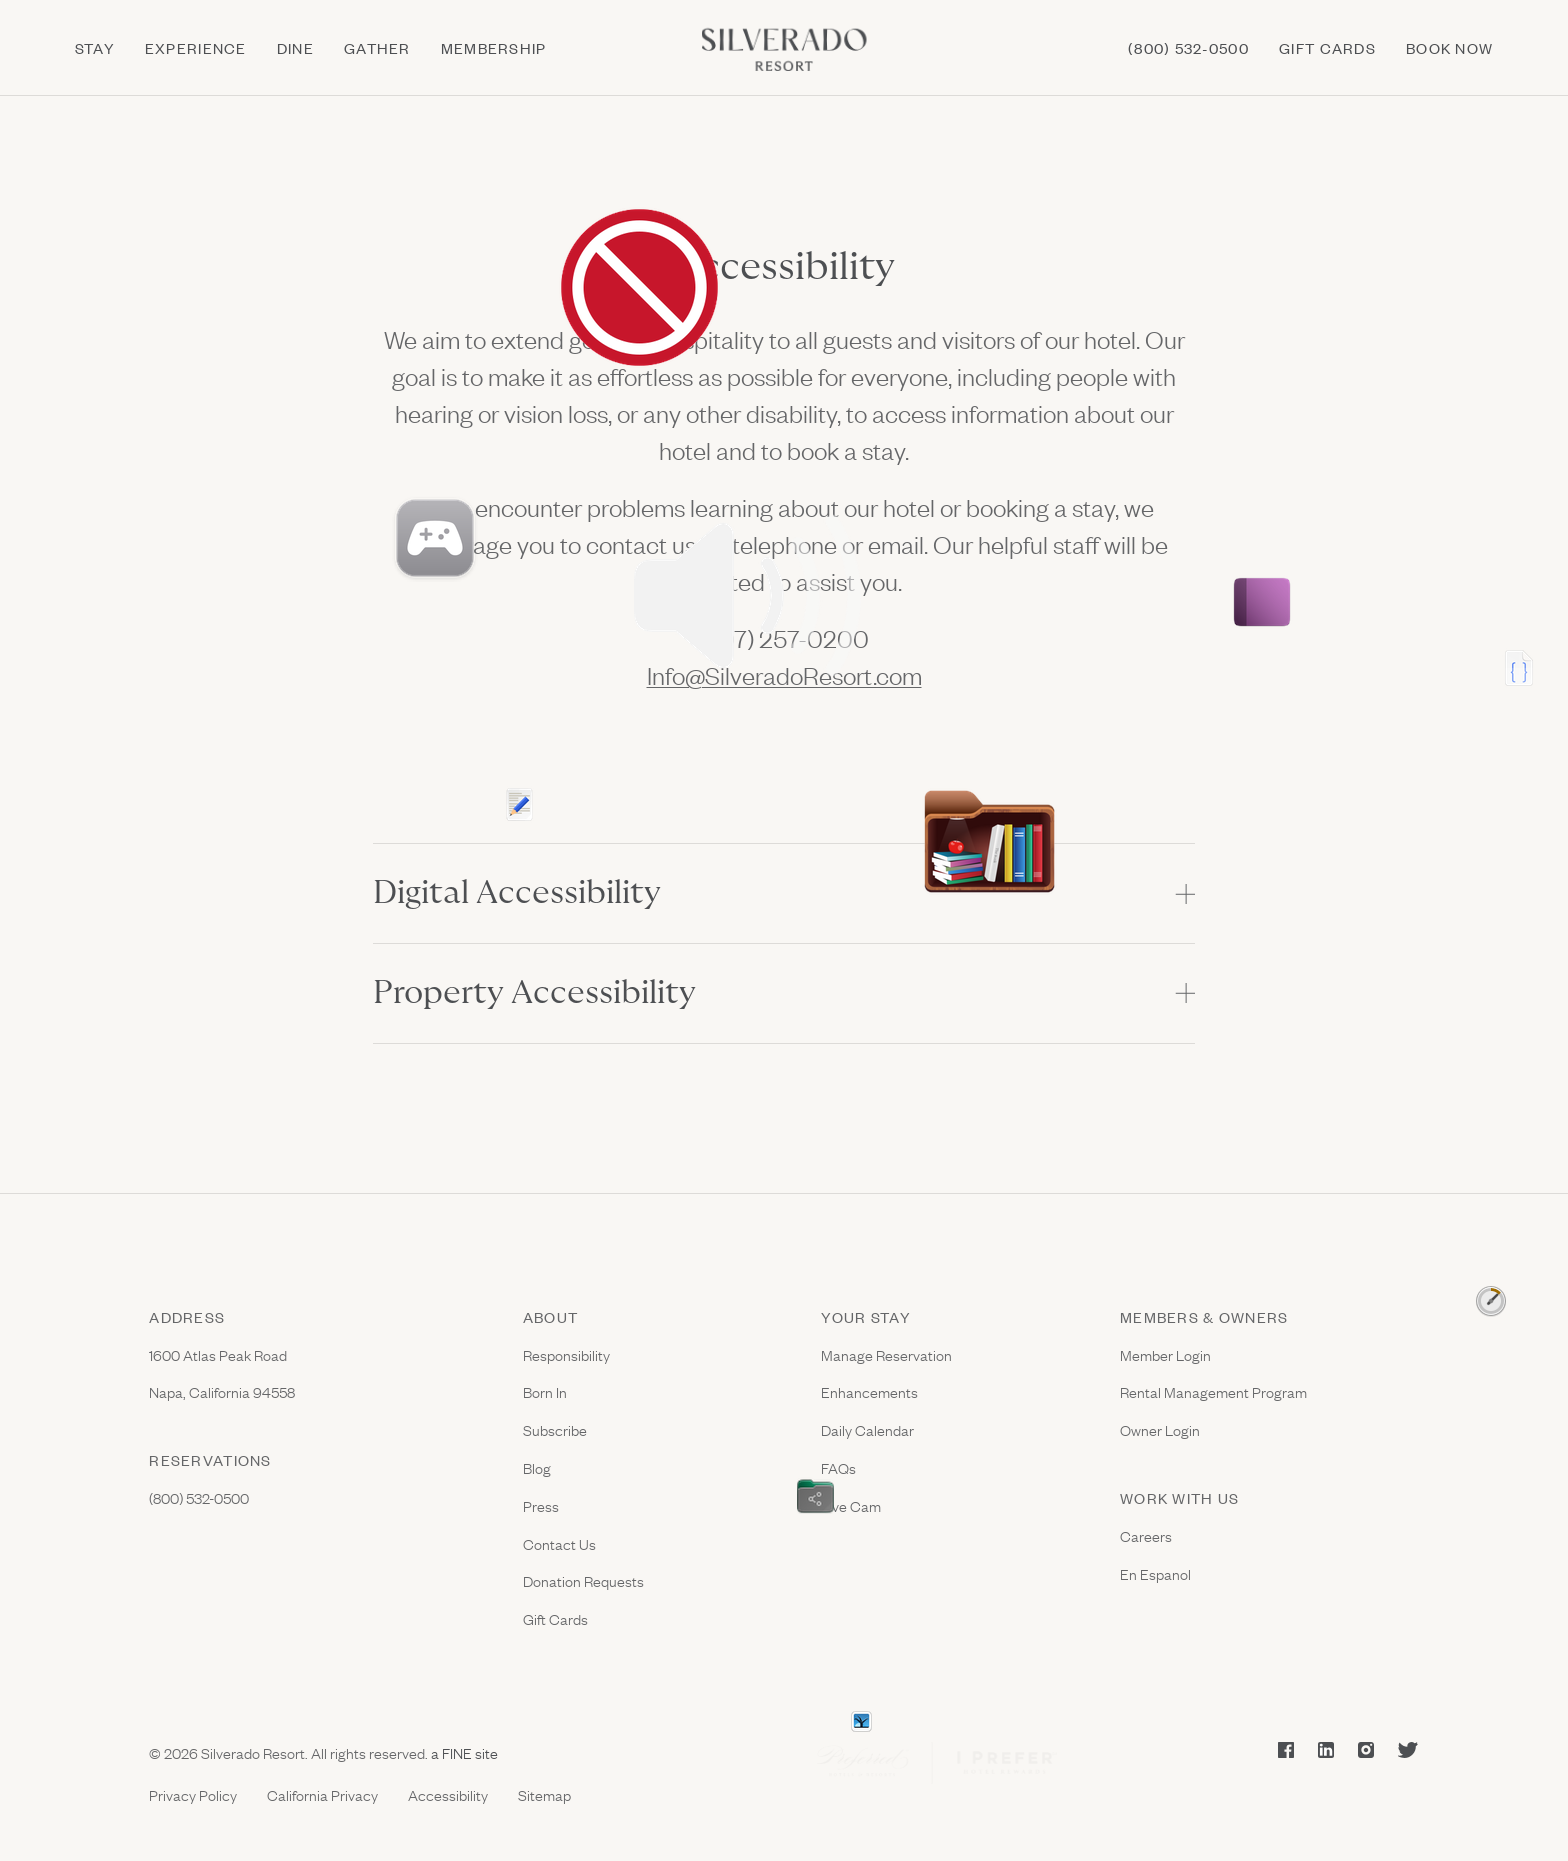 Image resolution: width=1568 pixels, height=1861 pixels. I want to click on open sysprof system profiler, so click(1491, 1301).